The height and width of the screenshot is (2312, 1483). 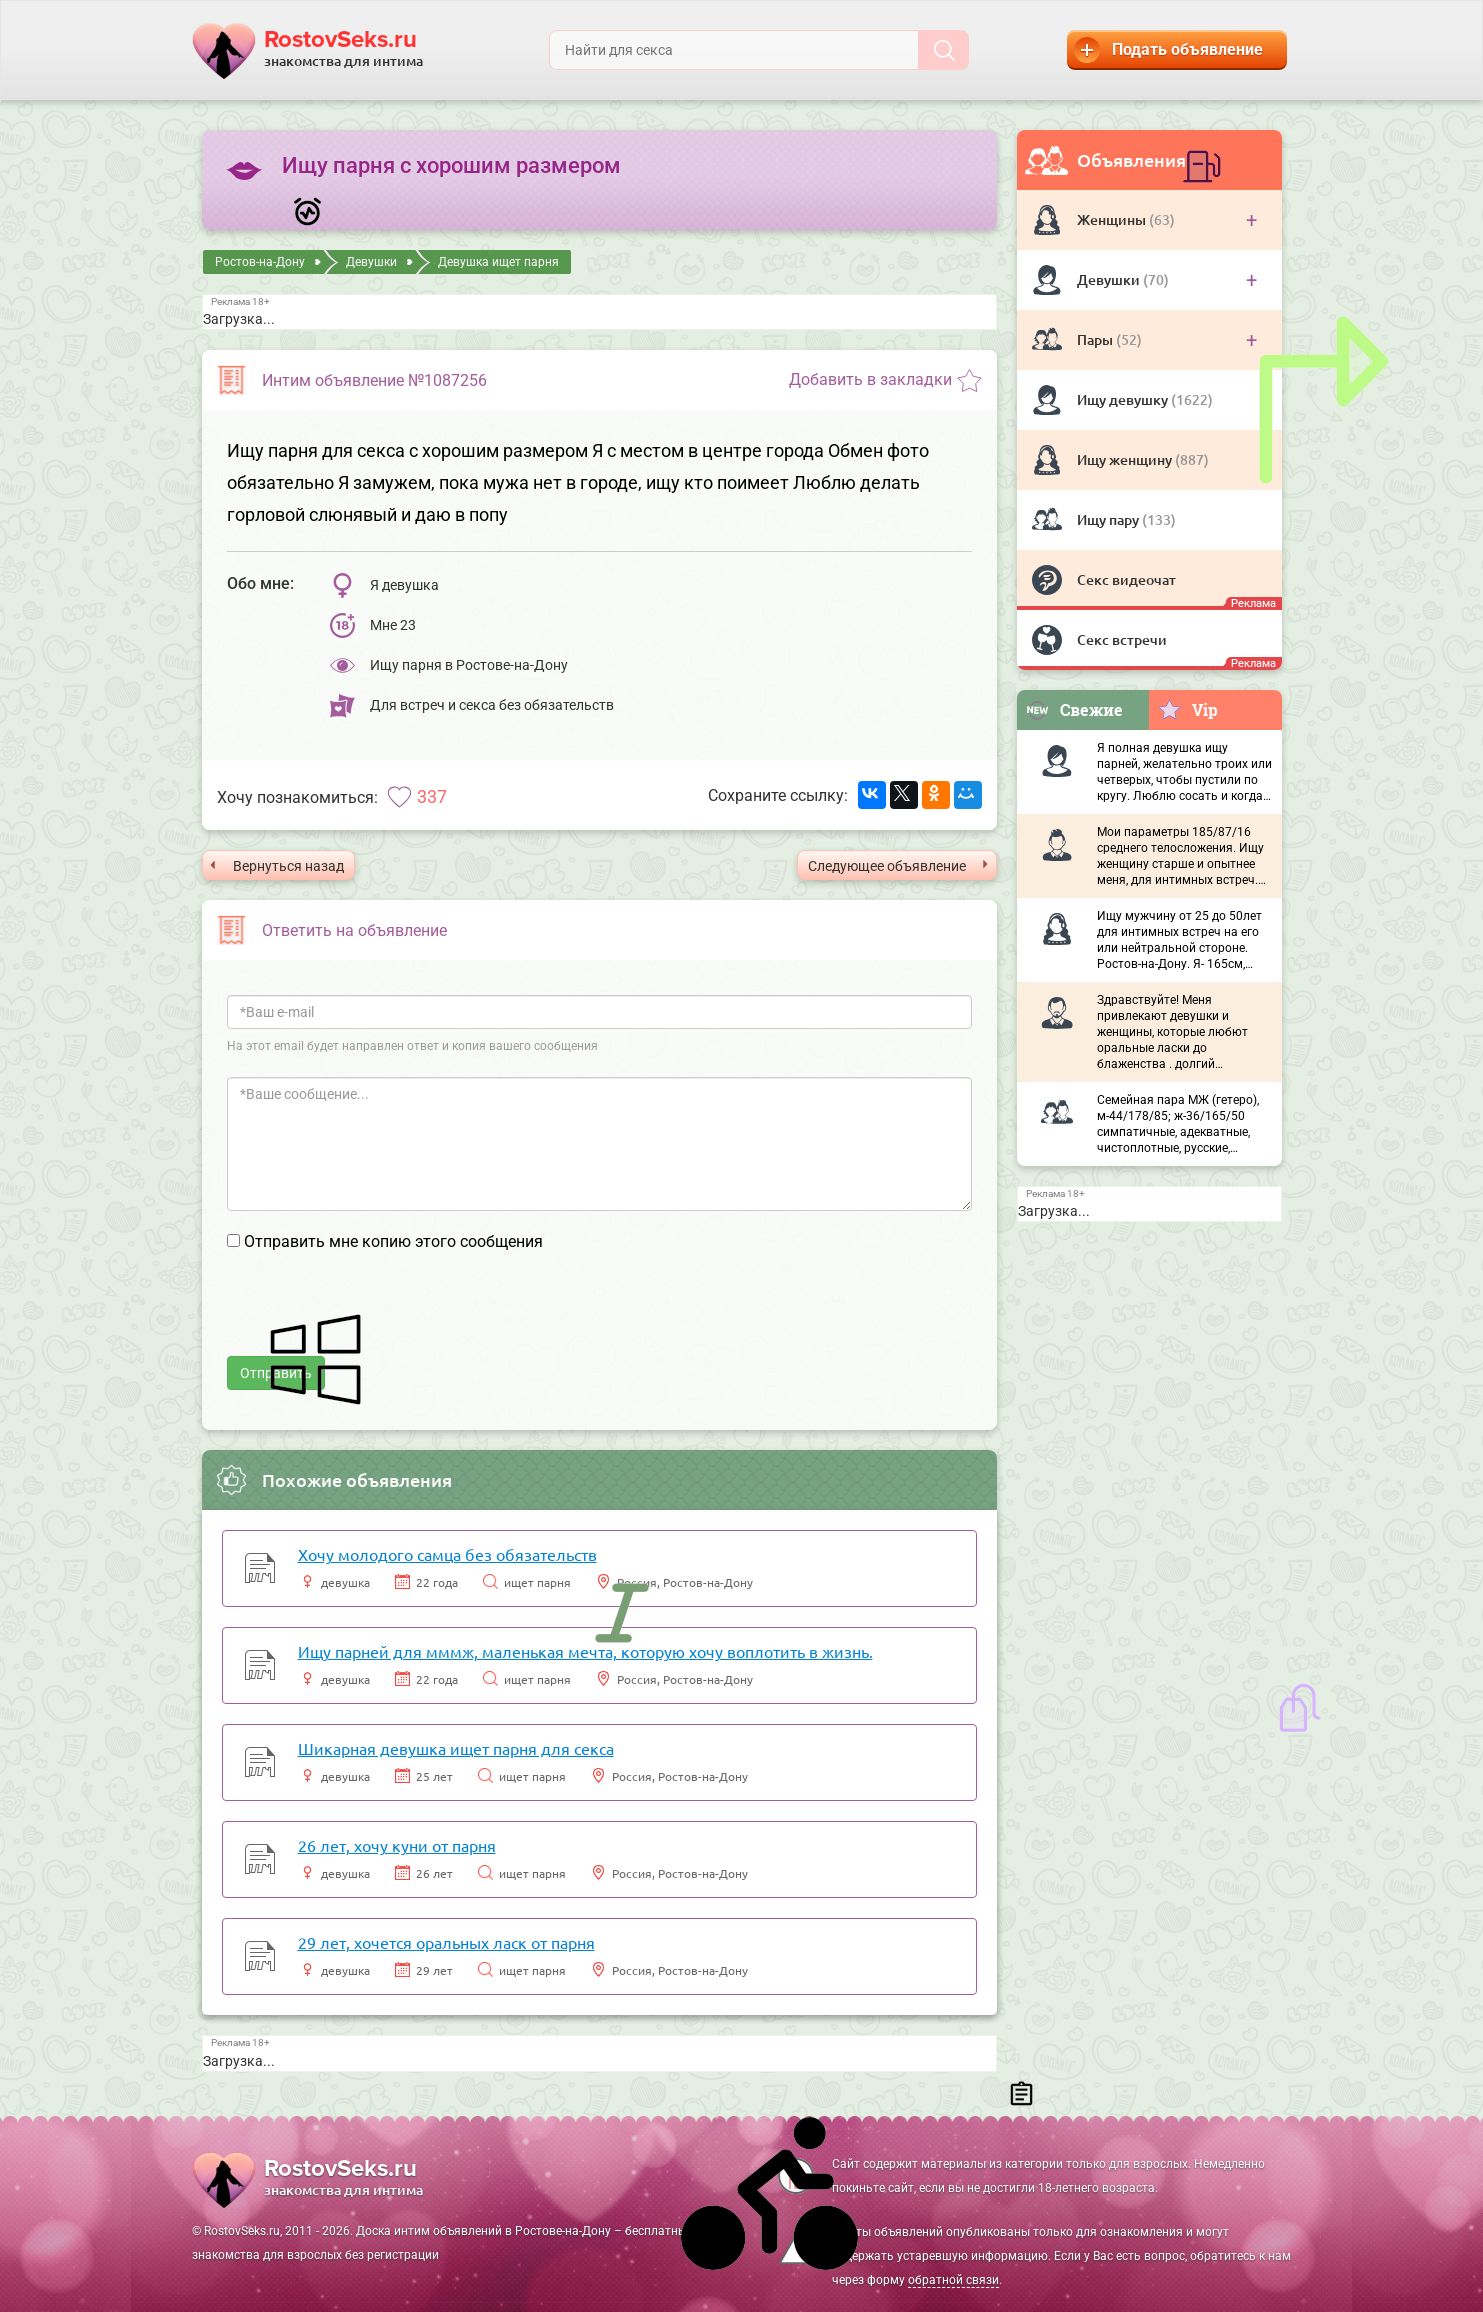 I want to click on view assignments or tasks, so click(x=1021, y=2094).